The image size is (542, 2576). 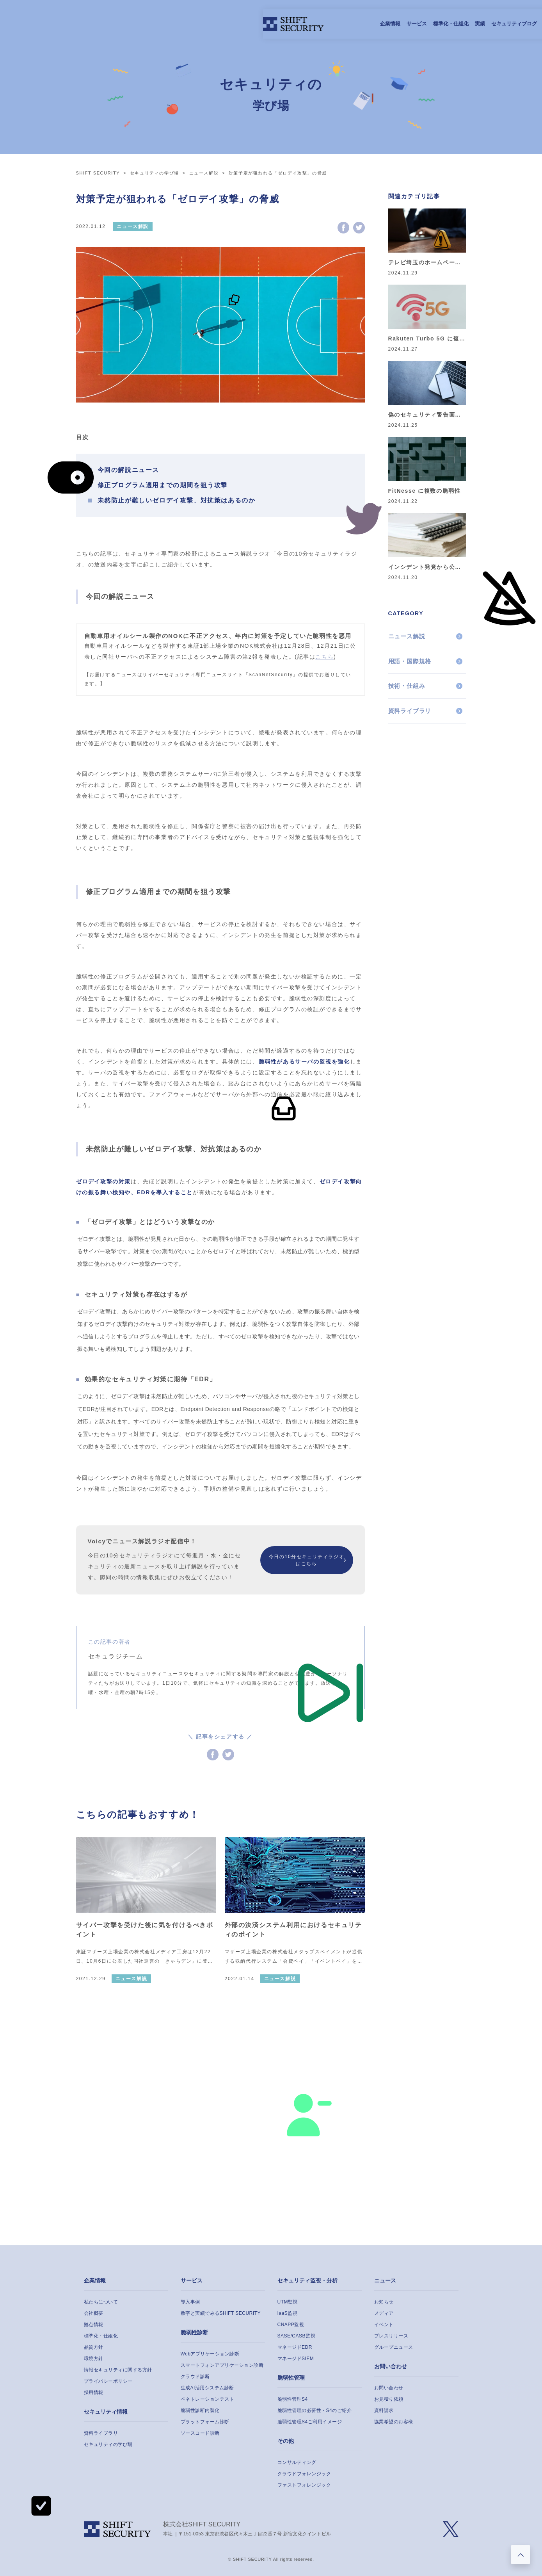 What do you see at coordinates (331, 1693) in the screenshot?
I see `skip to the next track or video` at bounding box center [331, 1693].